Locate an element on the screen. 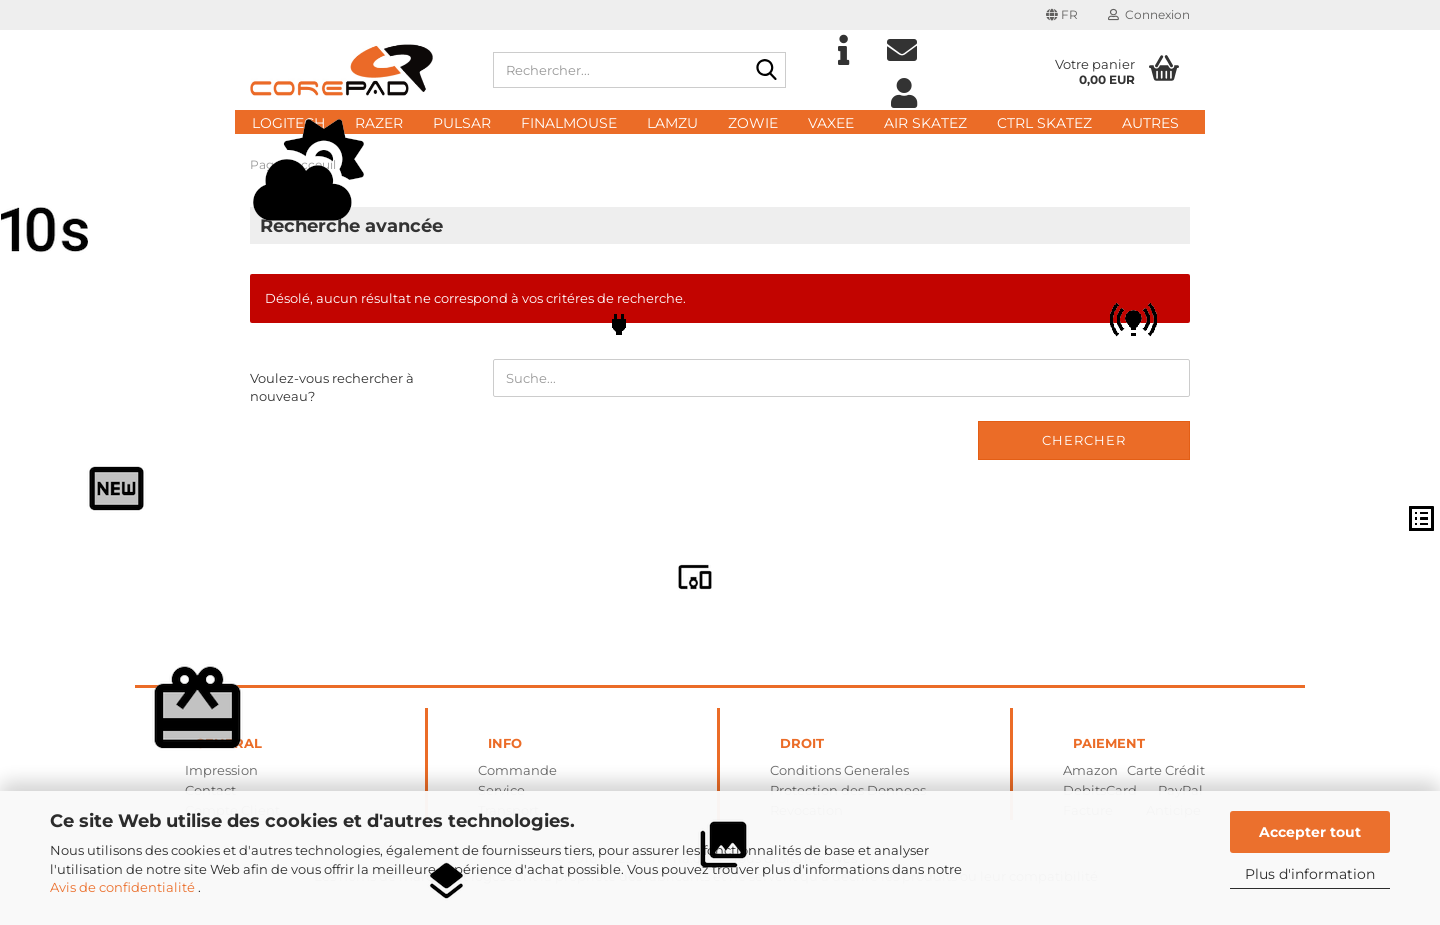 This screenshot has height=925, width=1440. view current weather conditions is located at coordinates (308, 171).